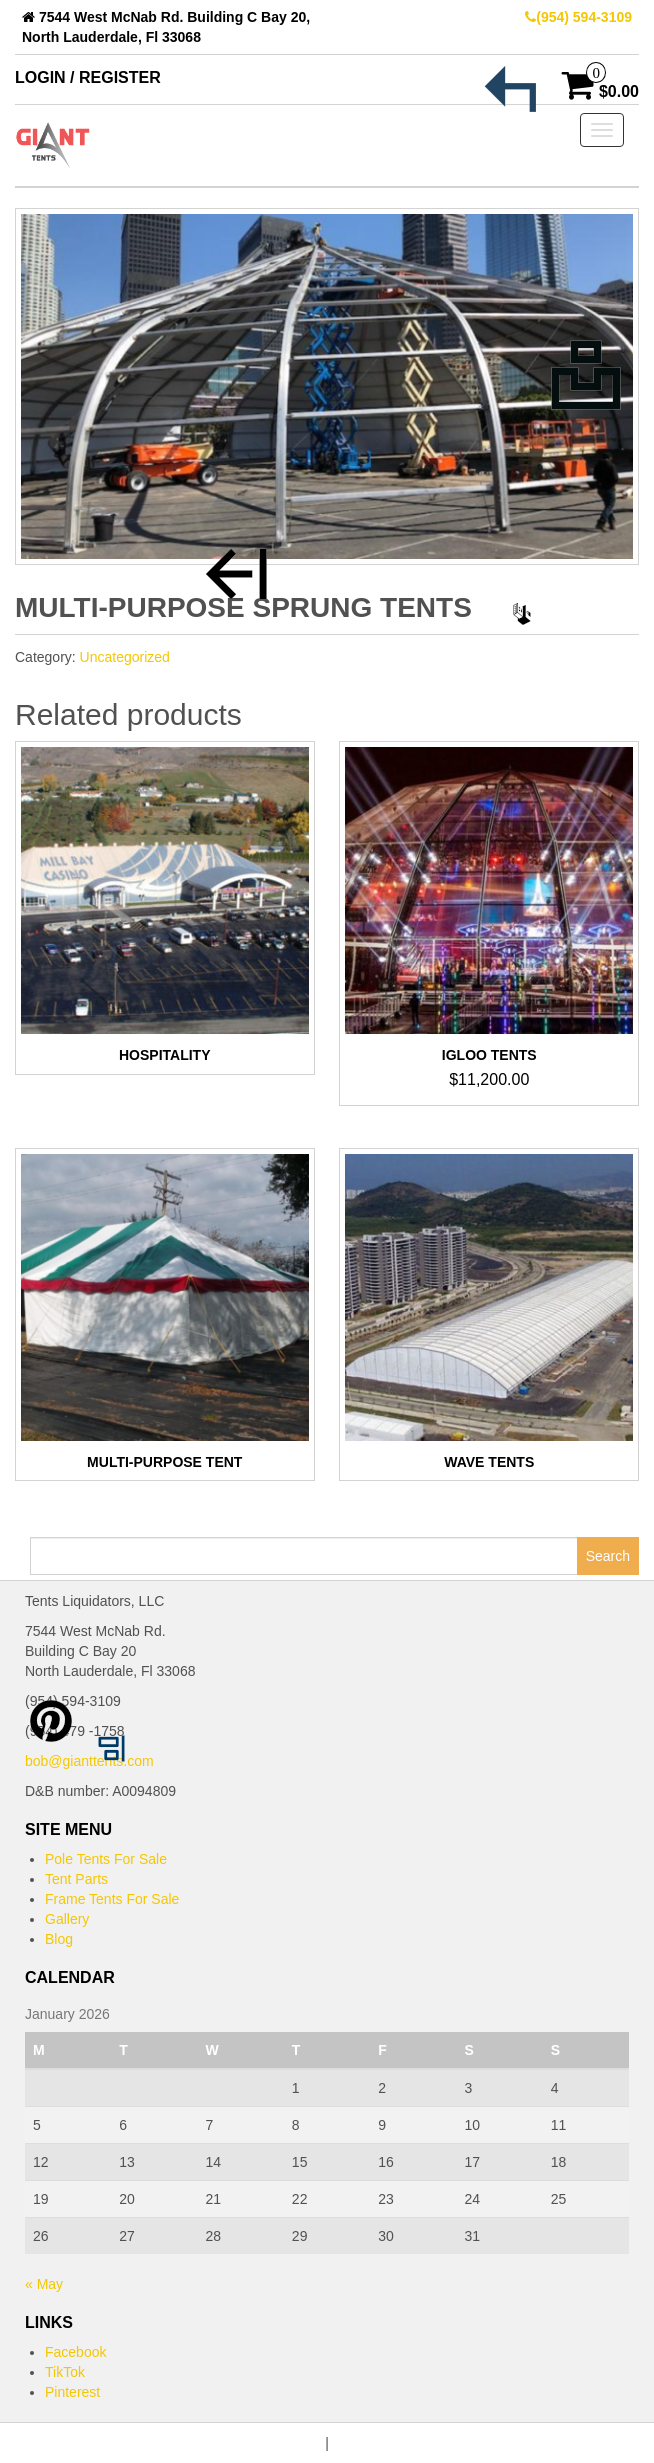  I want to click on open Pinterest app, so click(51, 1721).